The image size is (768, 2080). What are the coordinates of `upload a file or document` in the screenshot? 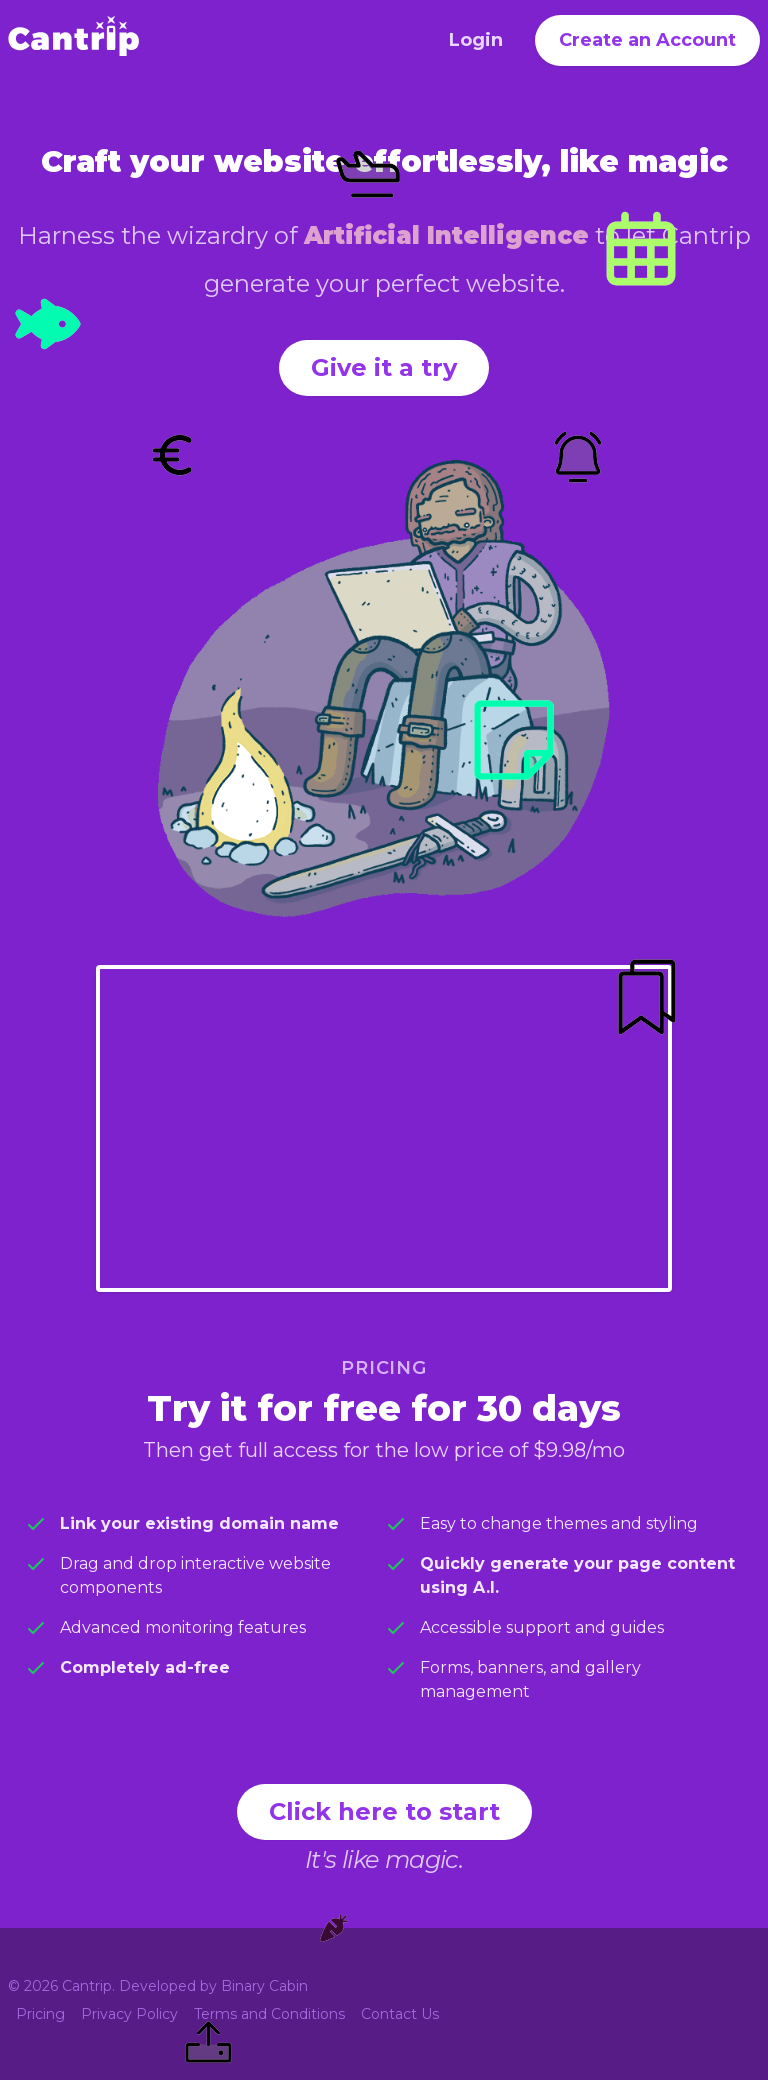 It's located at (208, 2044).